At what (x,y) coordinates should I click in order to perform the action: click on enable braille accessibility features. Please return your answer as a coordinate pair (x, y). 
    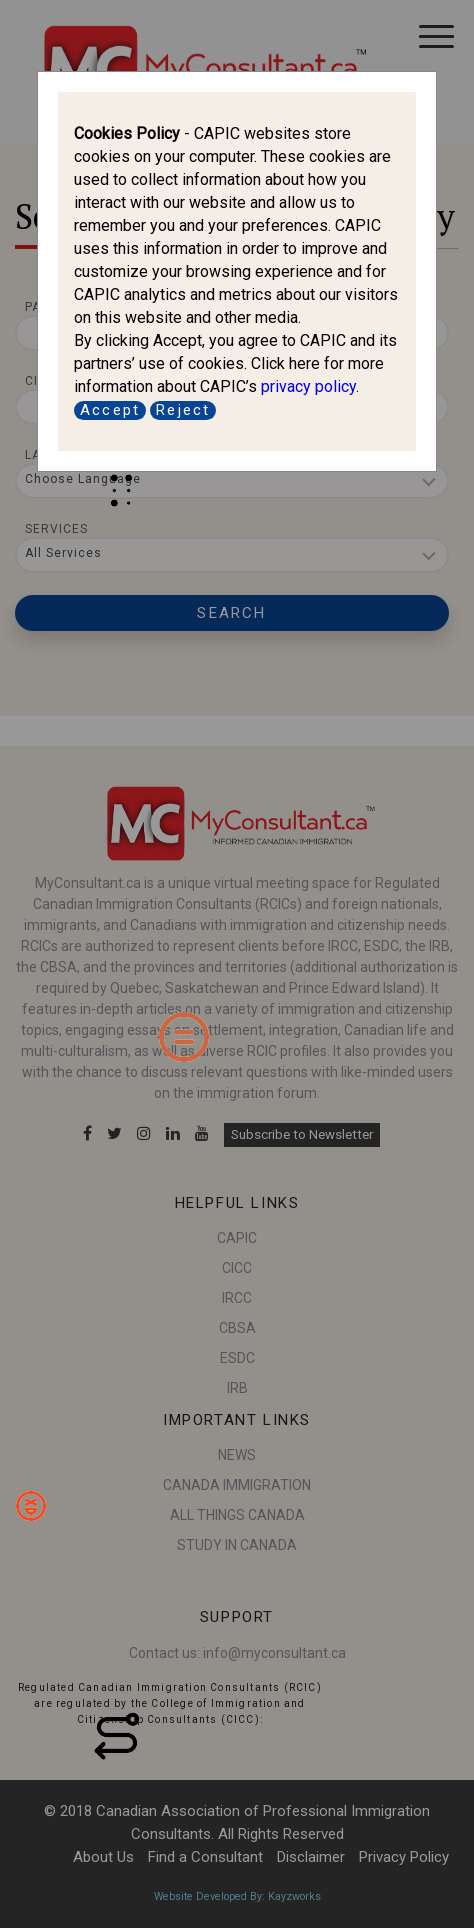
    Looking at the image, I should click on (121, 490).